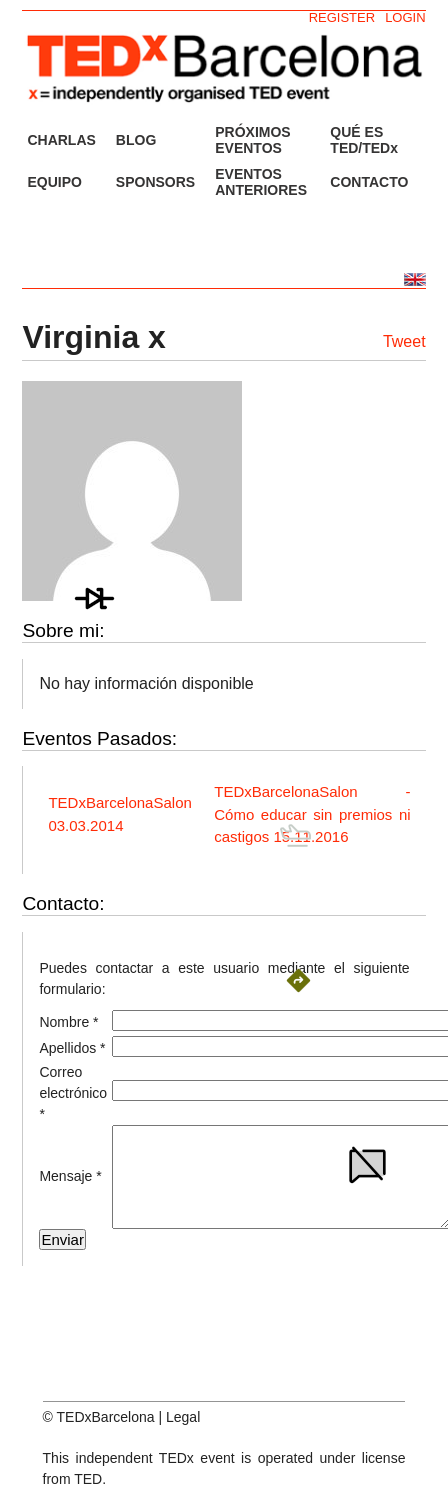 The width and height of the screenshot is (448, 1499). Describe the element at coordinates (298, 980) in the screenshot. I see `navigate to directions or routing options` at that location.